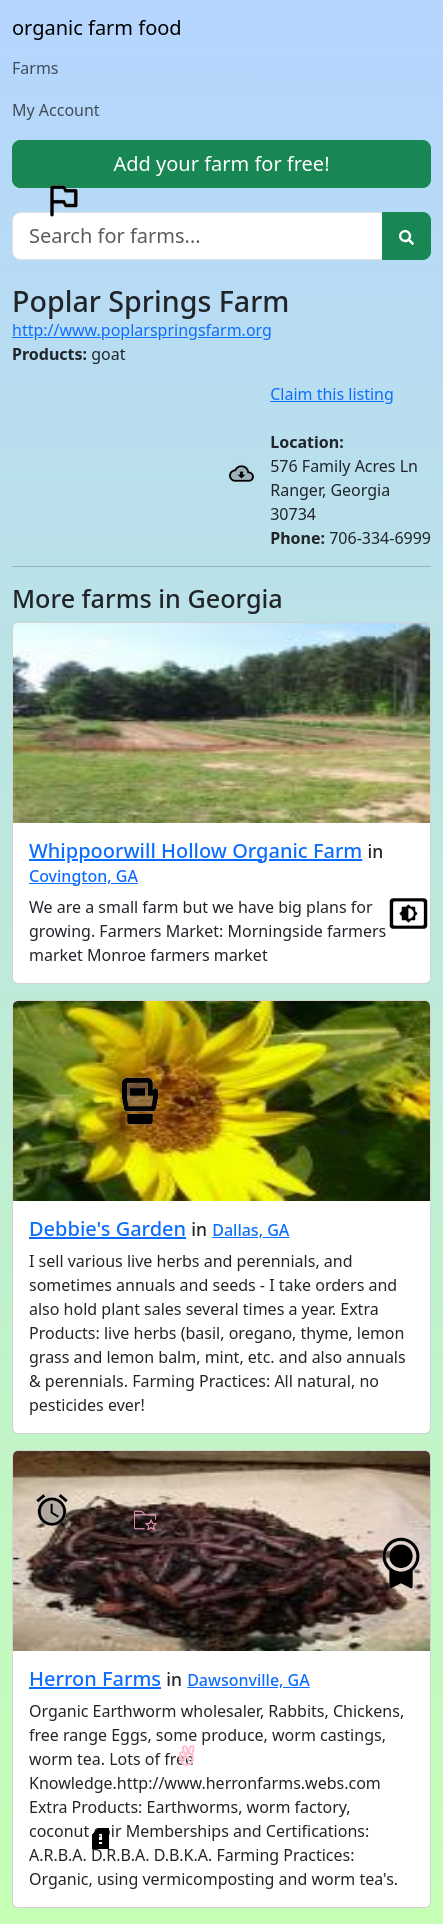  What do you see at coordinates (52, 1510) in the screenshot?
I see `view and manage alarms` at bounding box center [52, 1510].